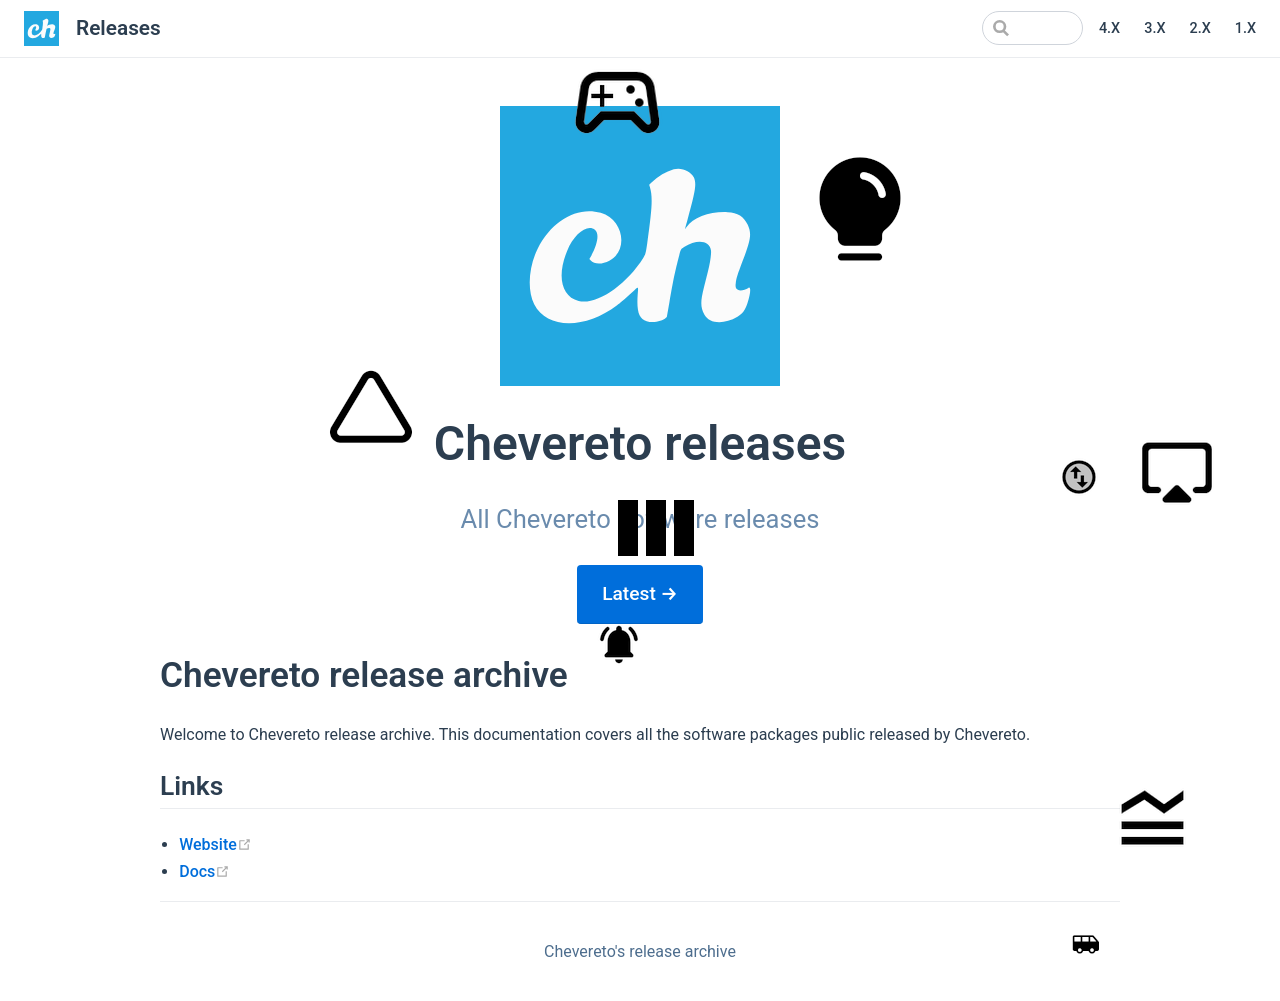 The height and width of the screenshot is (1001, 1280). Describe the element at coordinates (1079, 477) in the screenshot. I see `swap or reorder items vertically` at that location.